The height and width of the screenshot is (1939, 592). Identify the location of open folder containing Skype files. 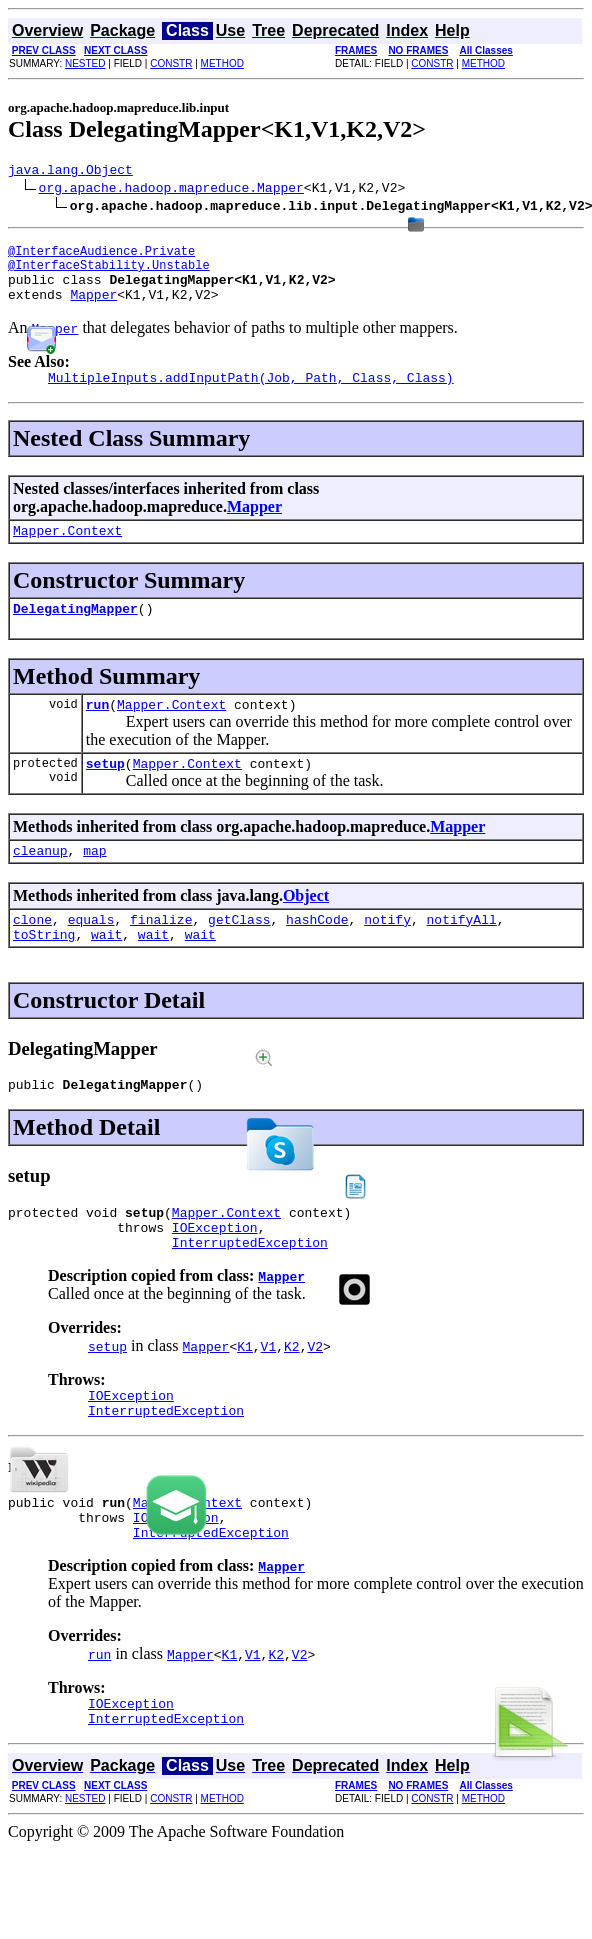
(280, 1146).